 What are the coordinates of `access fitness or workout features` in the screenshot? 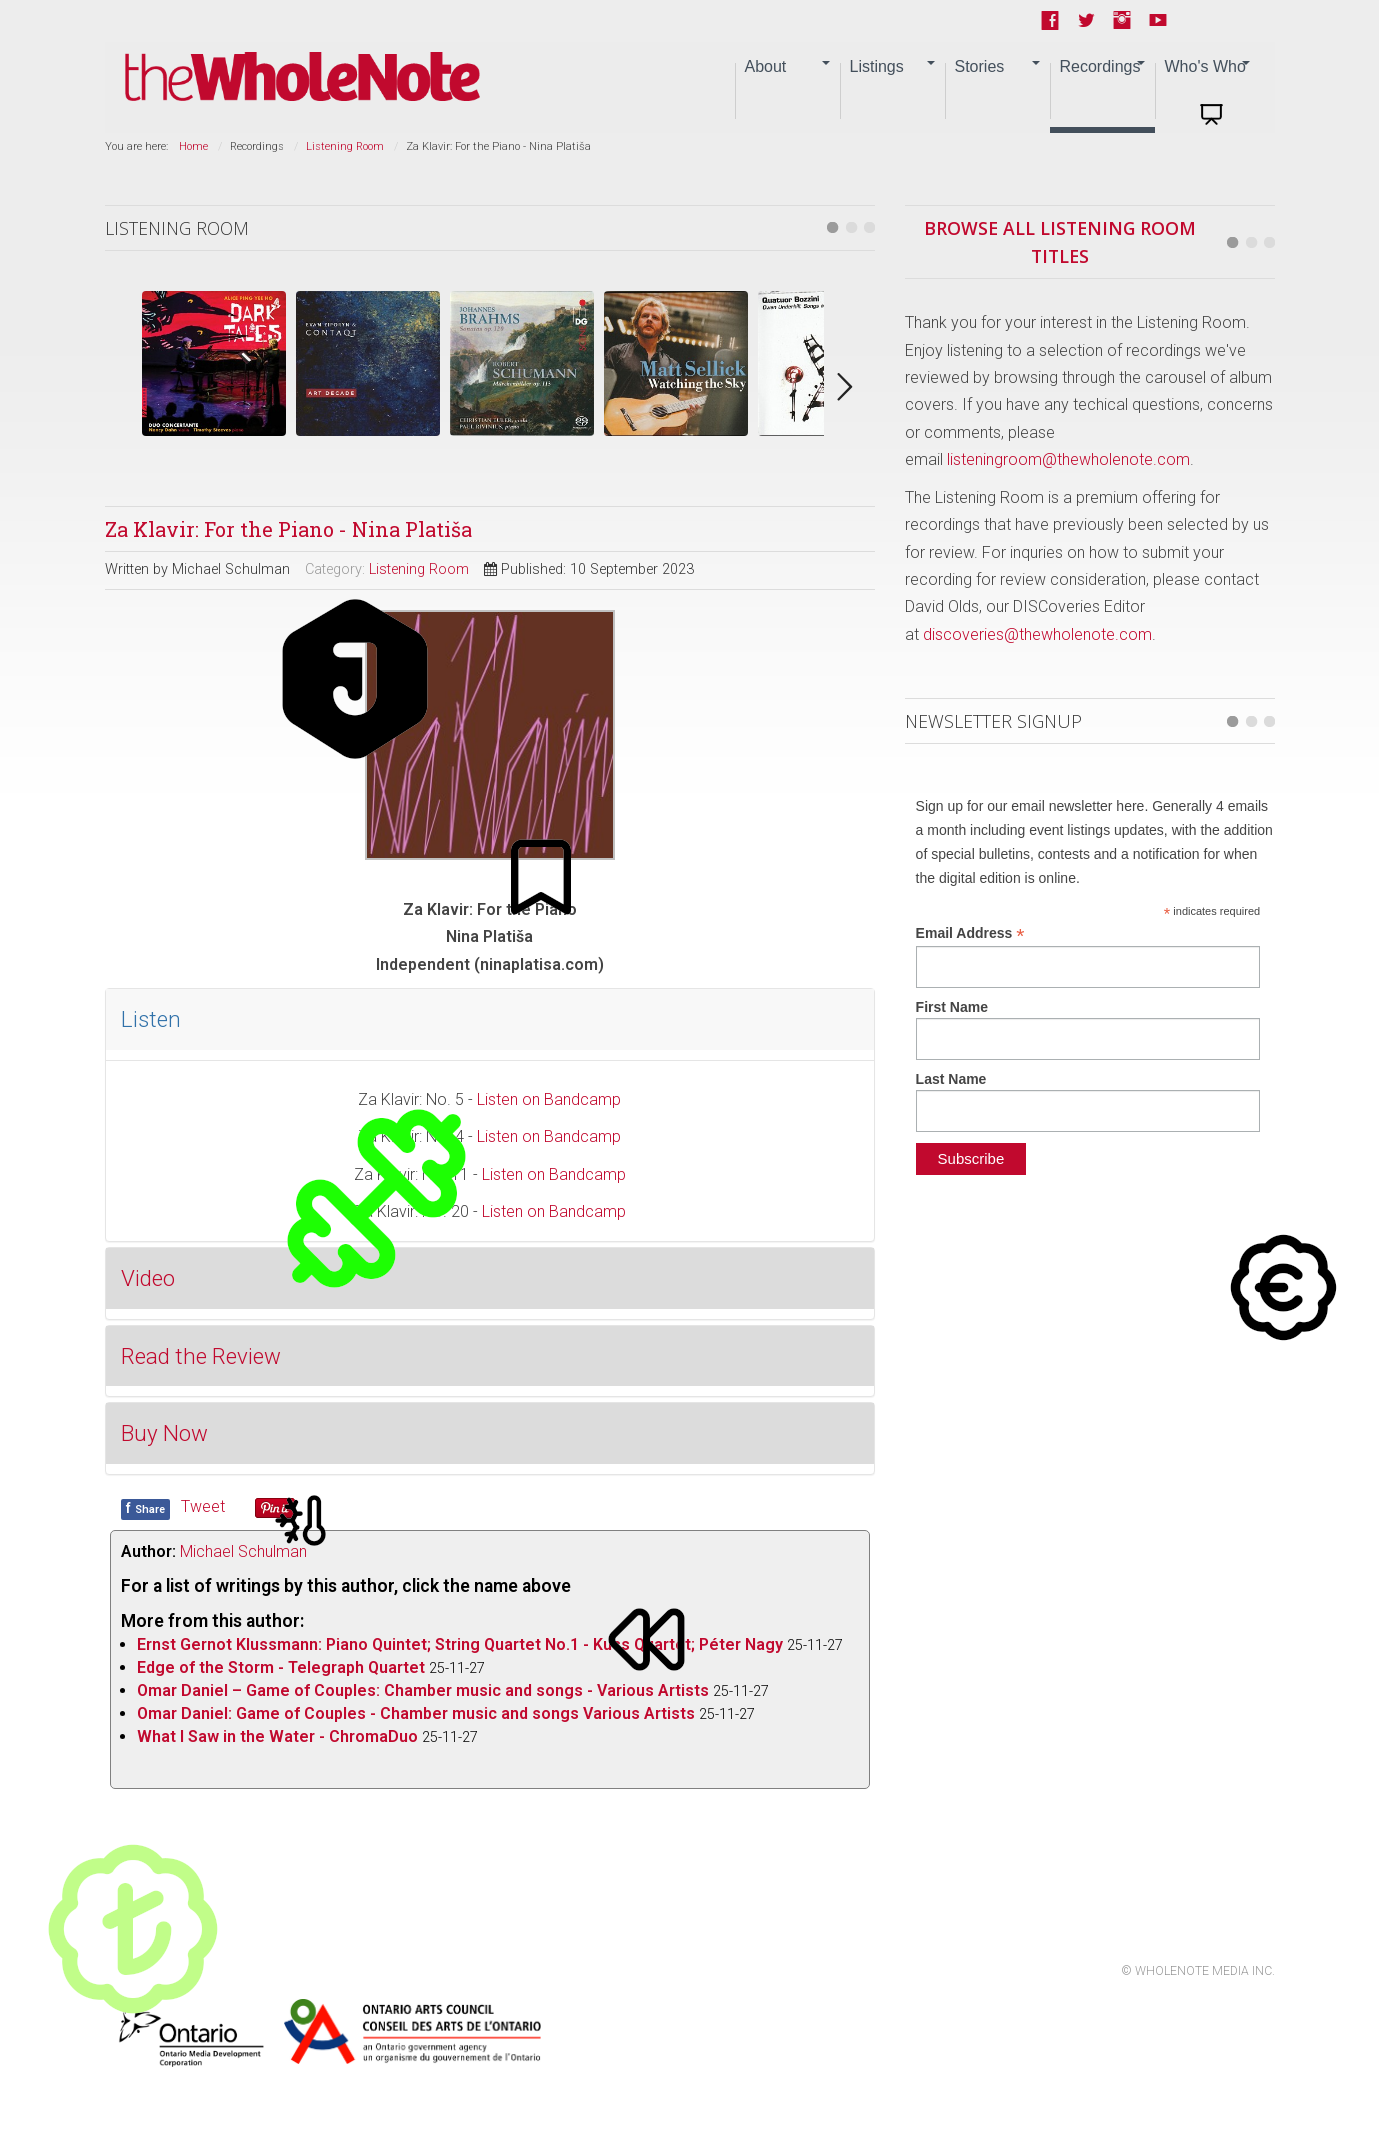 It's located at (376, 1198).